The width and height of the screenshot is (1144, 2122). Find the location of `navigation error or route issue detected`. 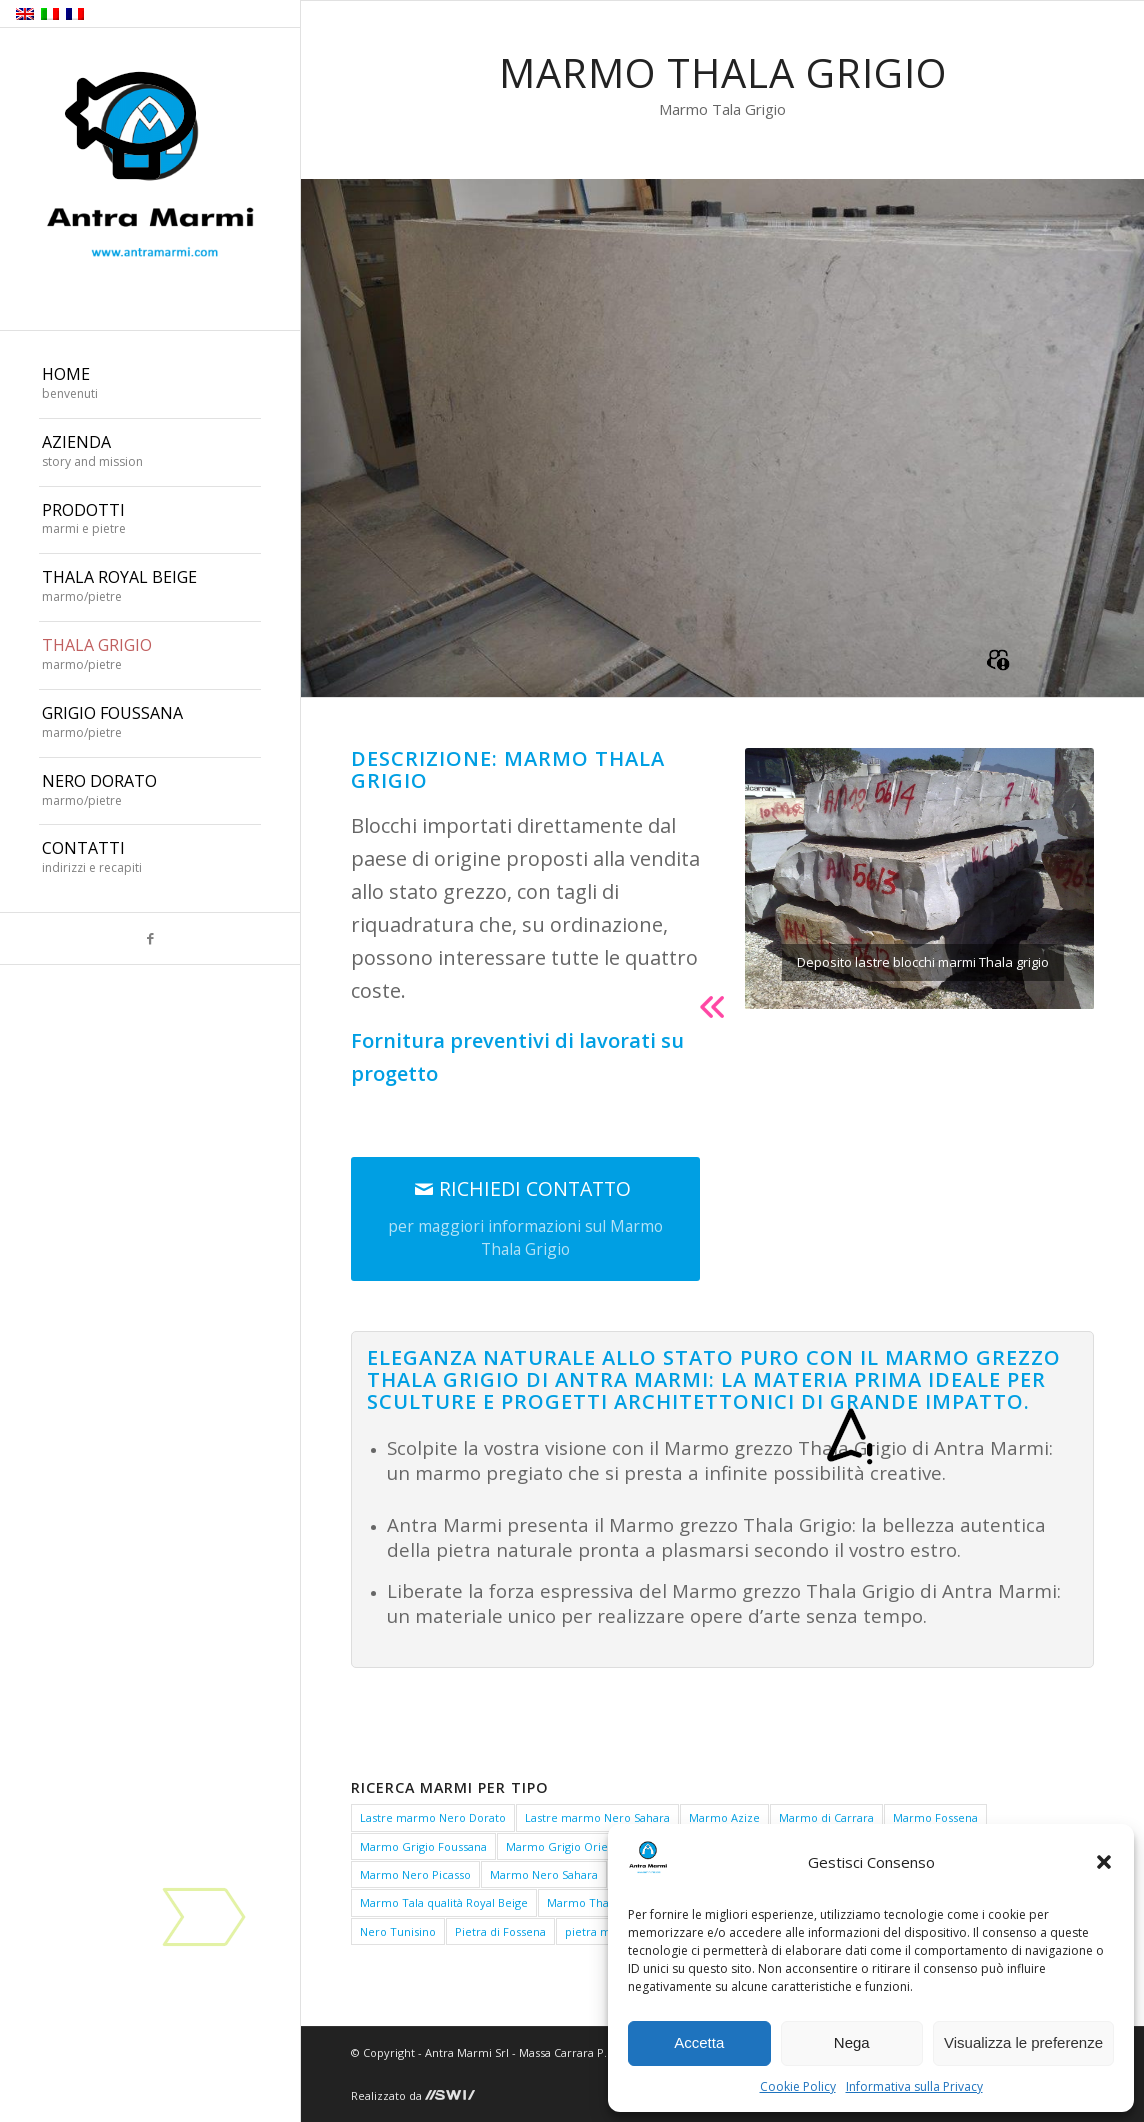

navigation error or route issue detected is located at coordinates (851, 1435).